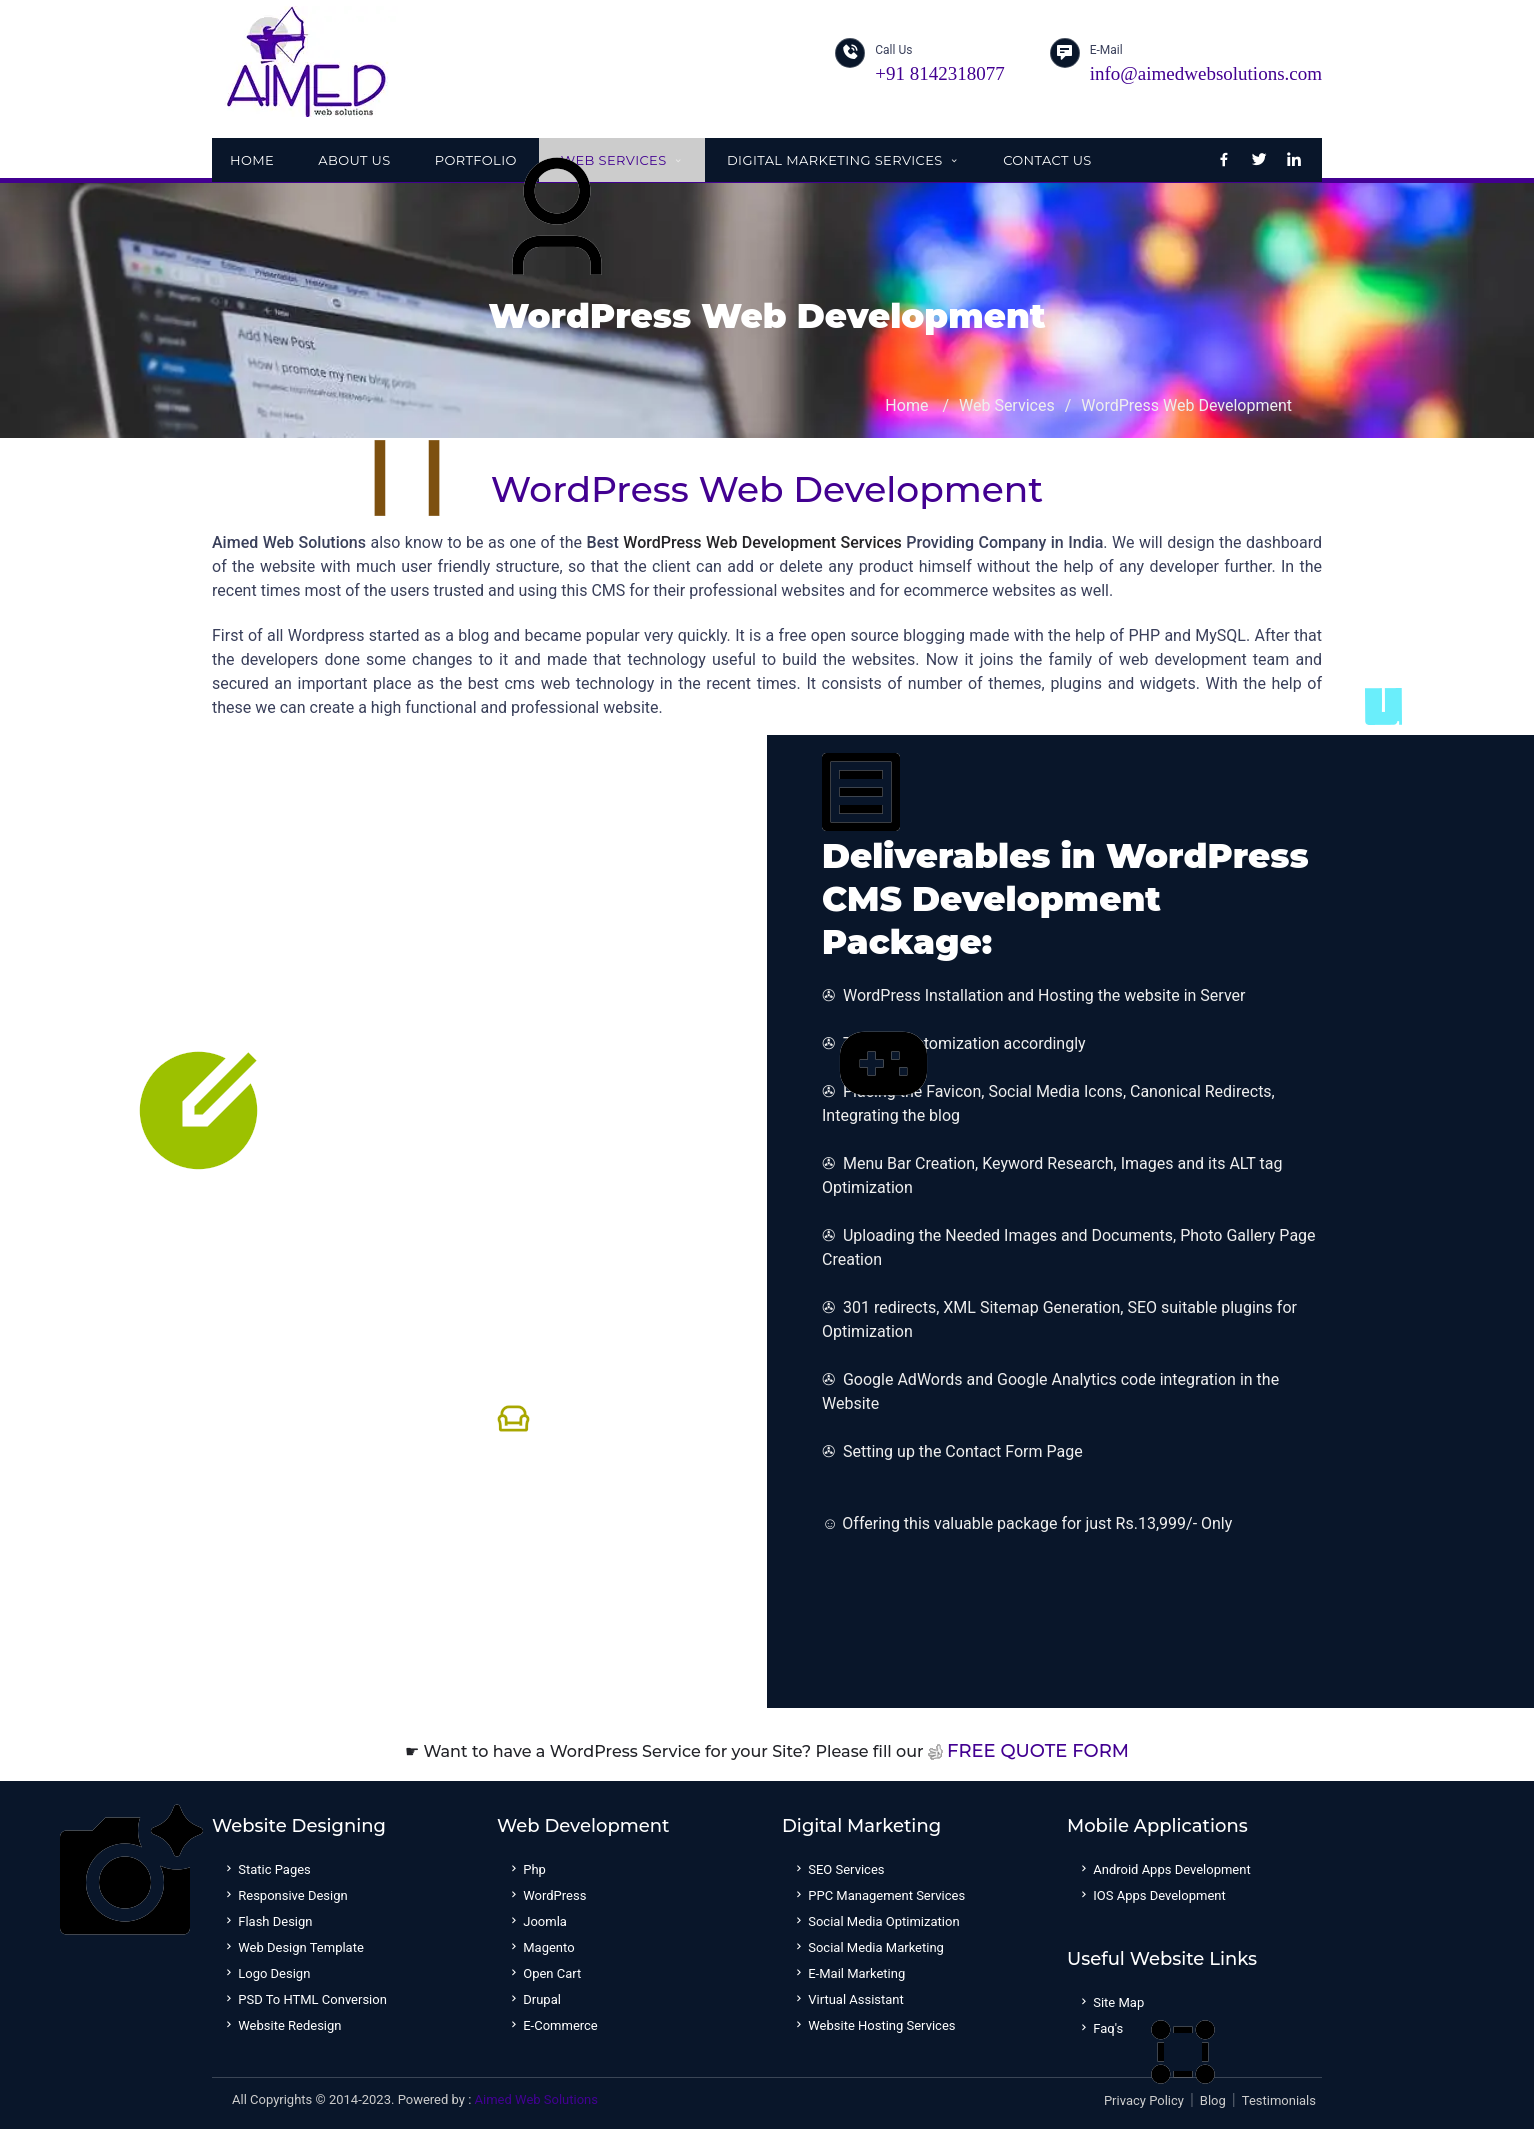 The image size is (1534, 2129). I want to click on open gaming or games section, so click(883, 1063).